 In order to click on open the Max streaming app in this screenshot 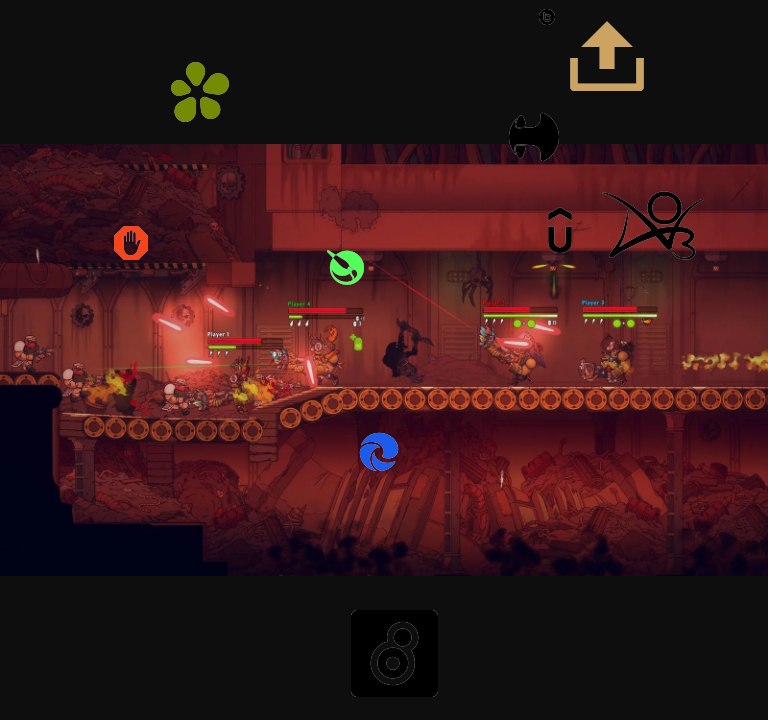, I will do `click(394, 653)`.